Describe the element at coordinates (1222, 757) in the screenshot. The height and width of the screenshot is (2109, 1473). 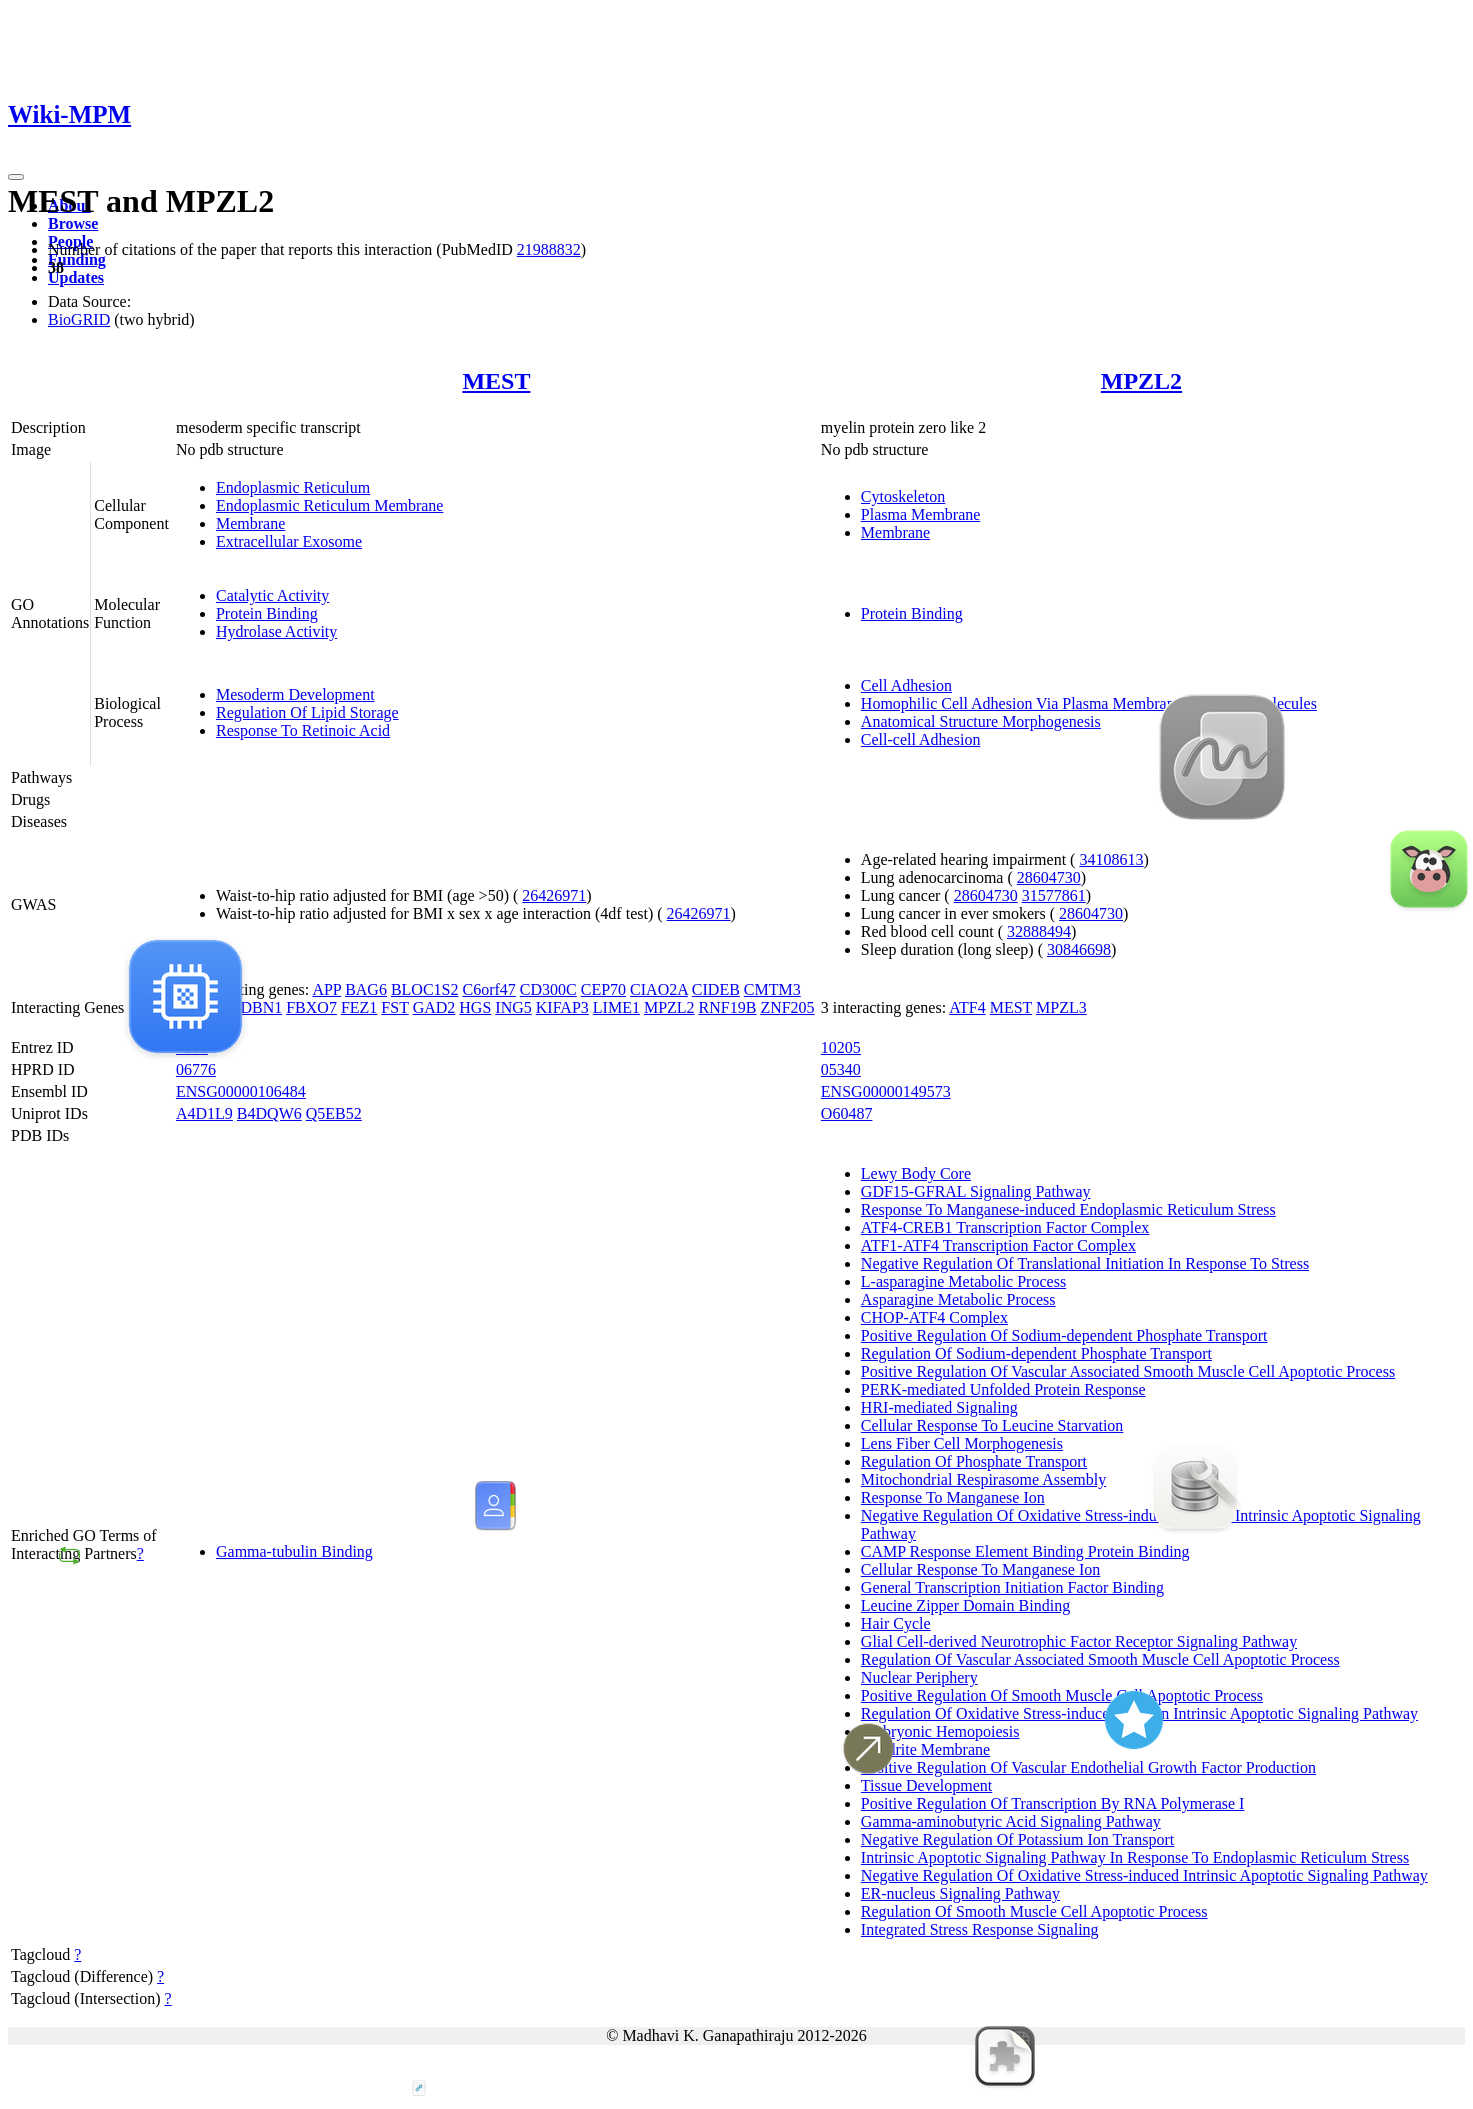
I see `open freeform app for brainstorming and sketching` at that location.